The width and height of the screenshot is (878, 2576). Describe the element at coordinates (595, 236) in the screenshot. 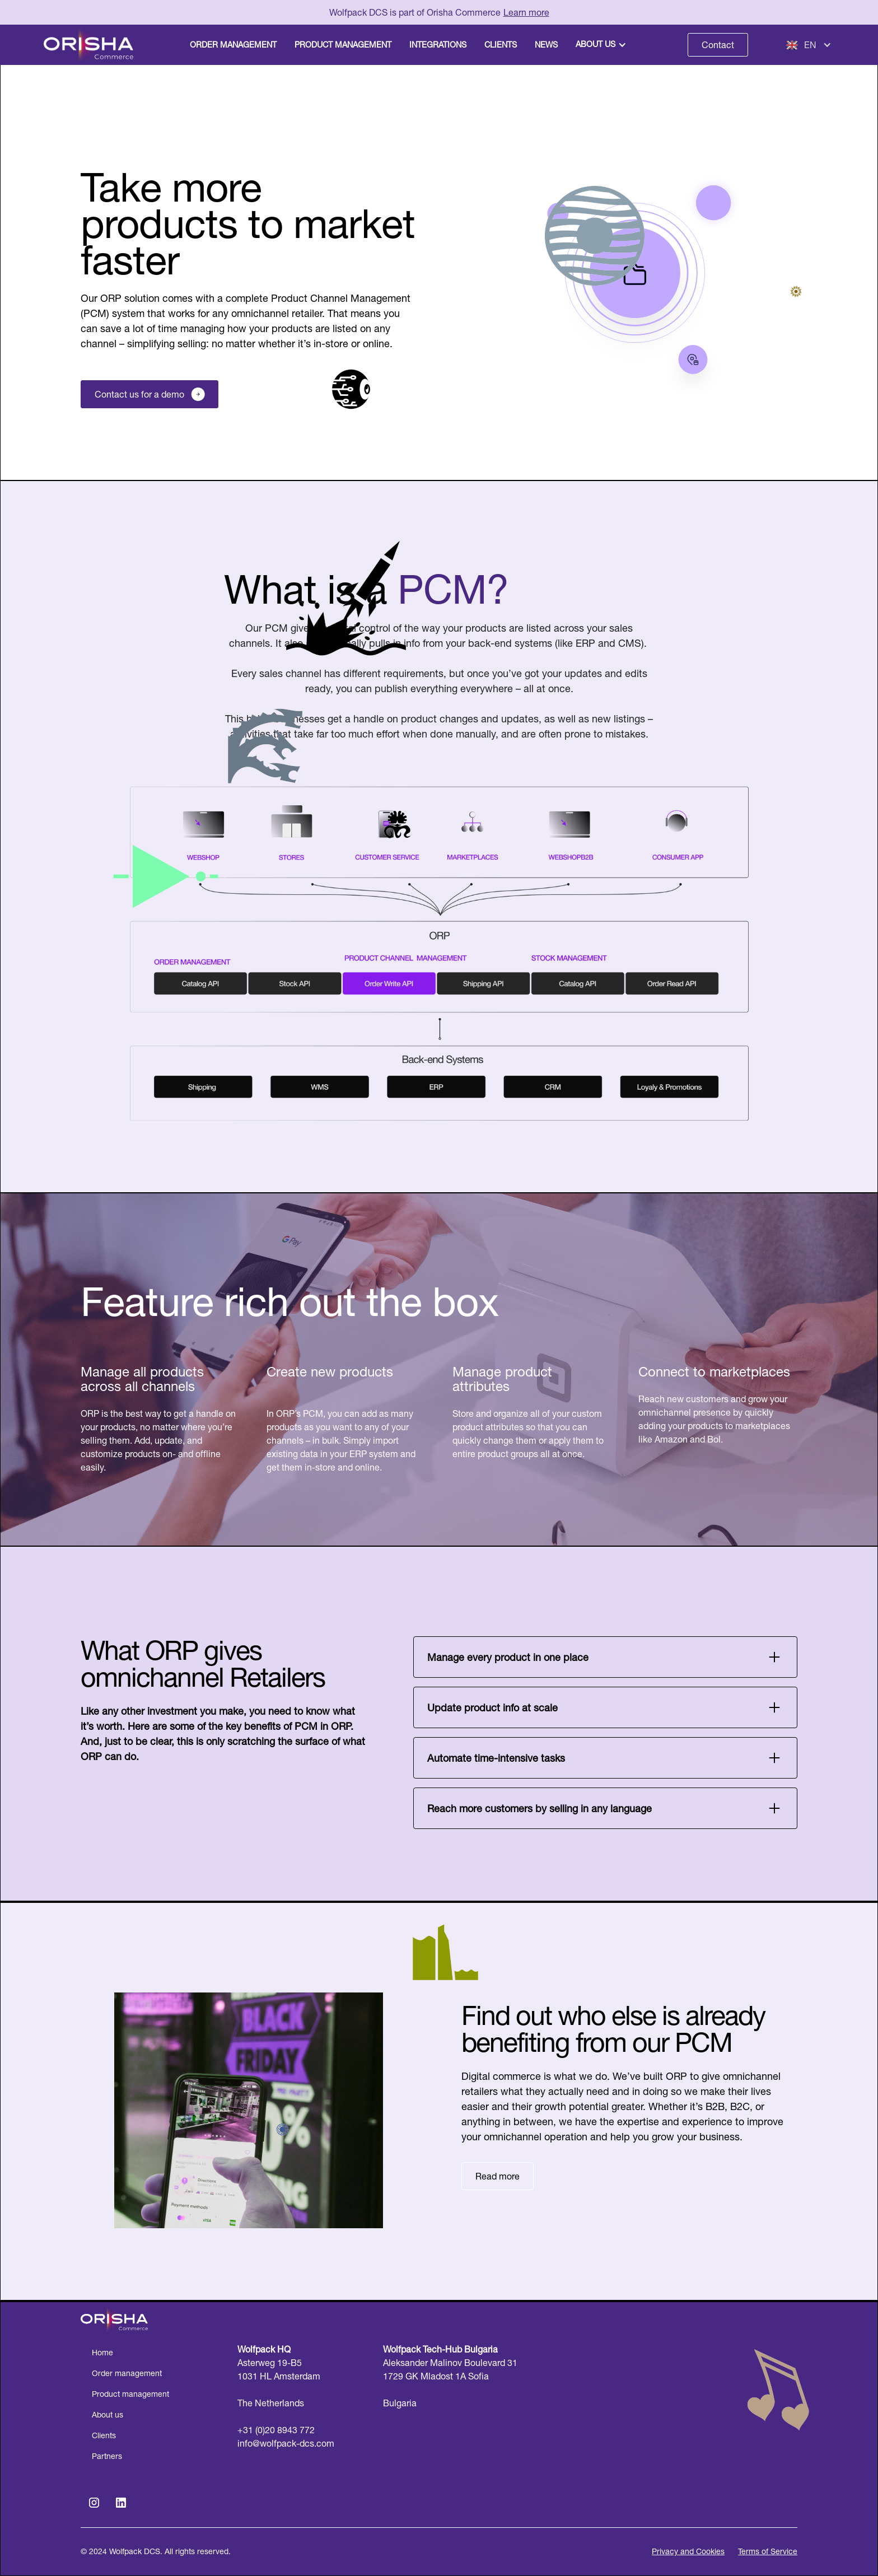

I see `decorative game badge or achievement icon` at that location.